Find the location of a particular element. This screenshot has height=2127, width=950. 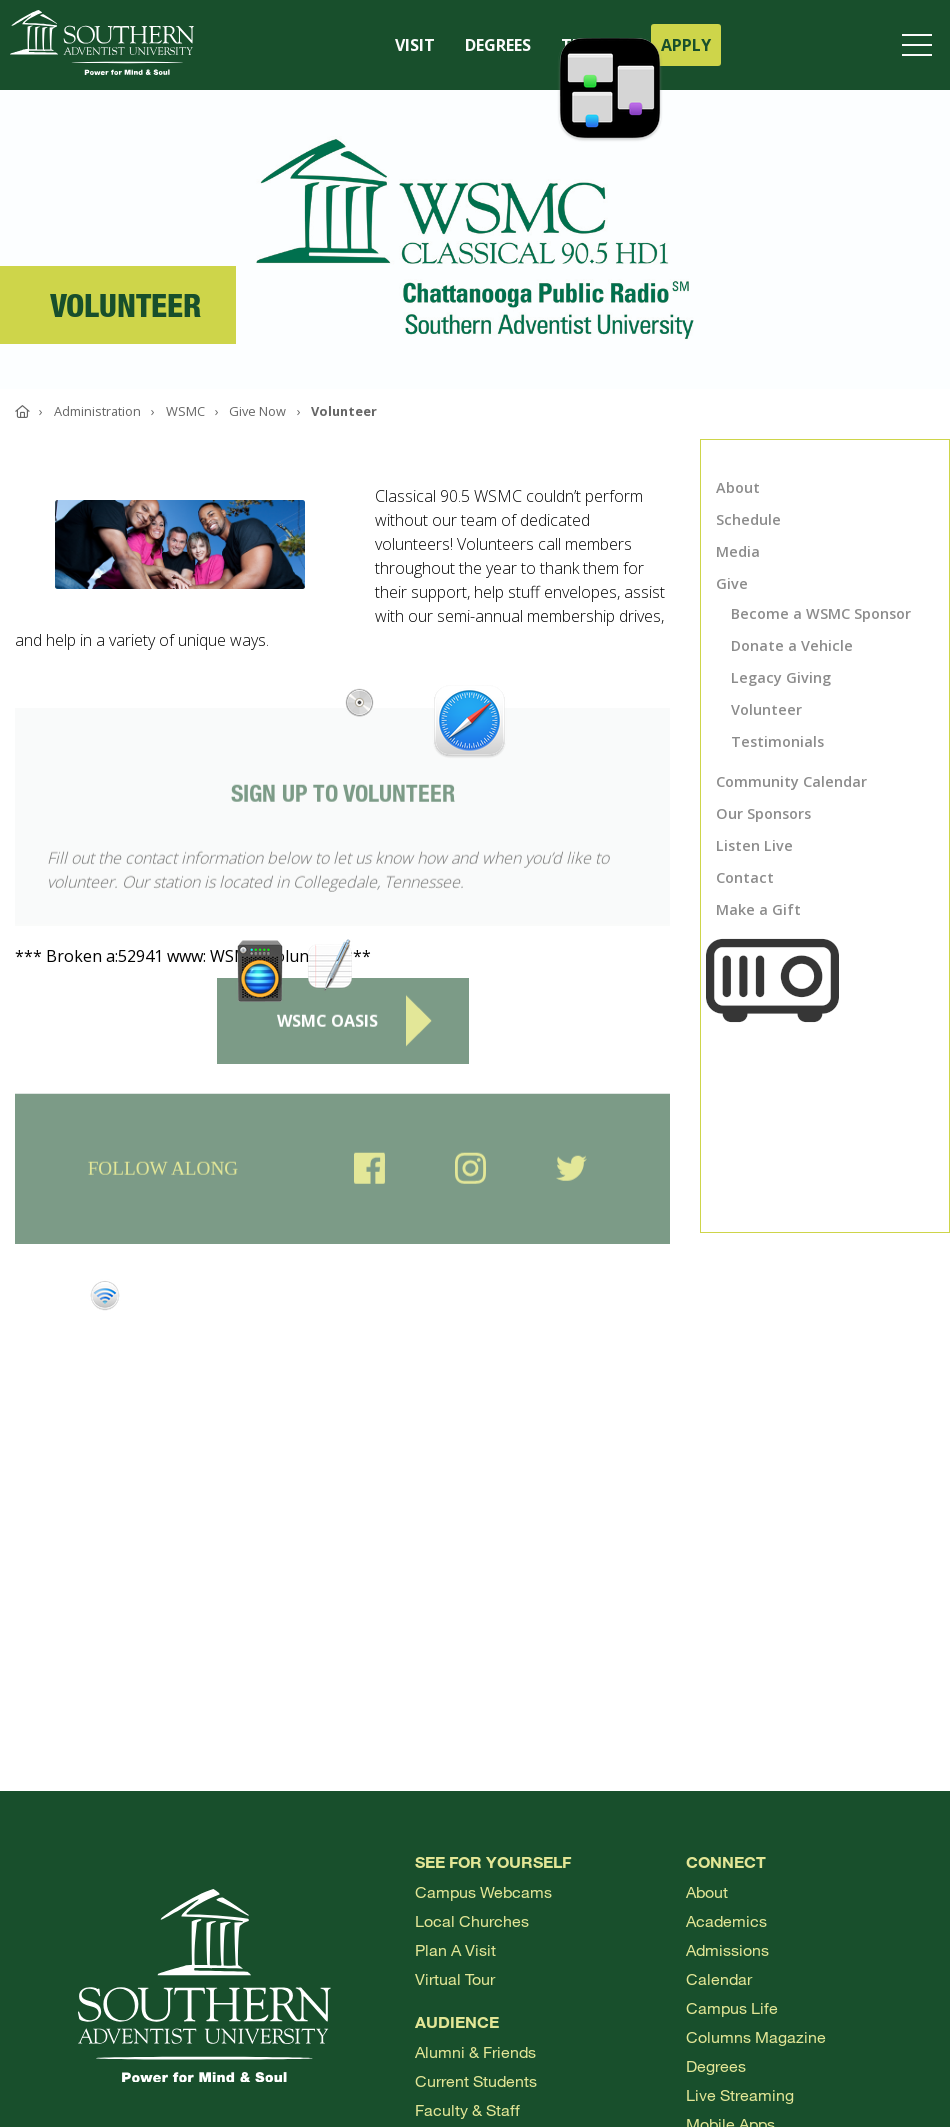

open airport utility to manage wireless network settings is located at coordinates (105, 1295).